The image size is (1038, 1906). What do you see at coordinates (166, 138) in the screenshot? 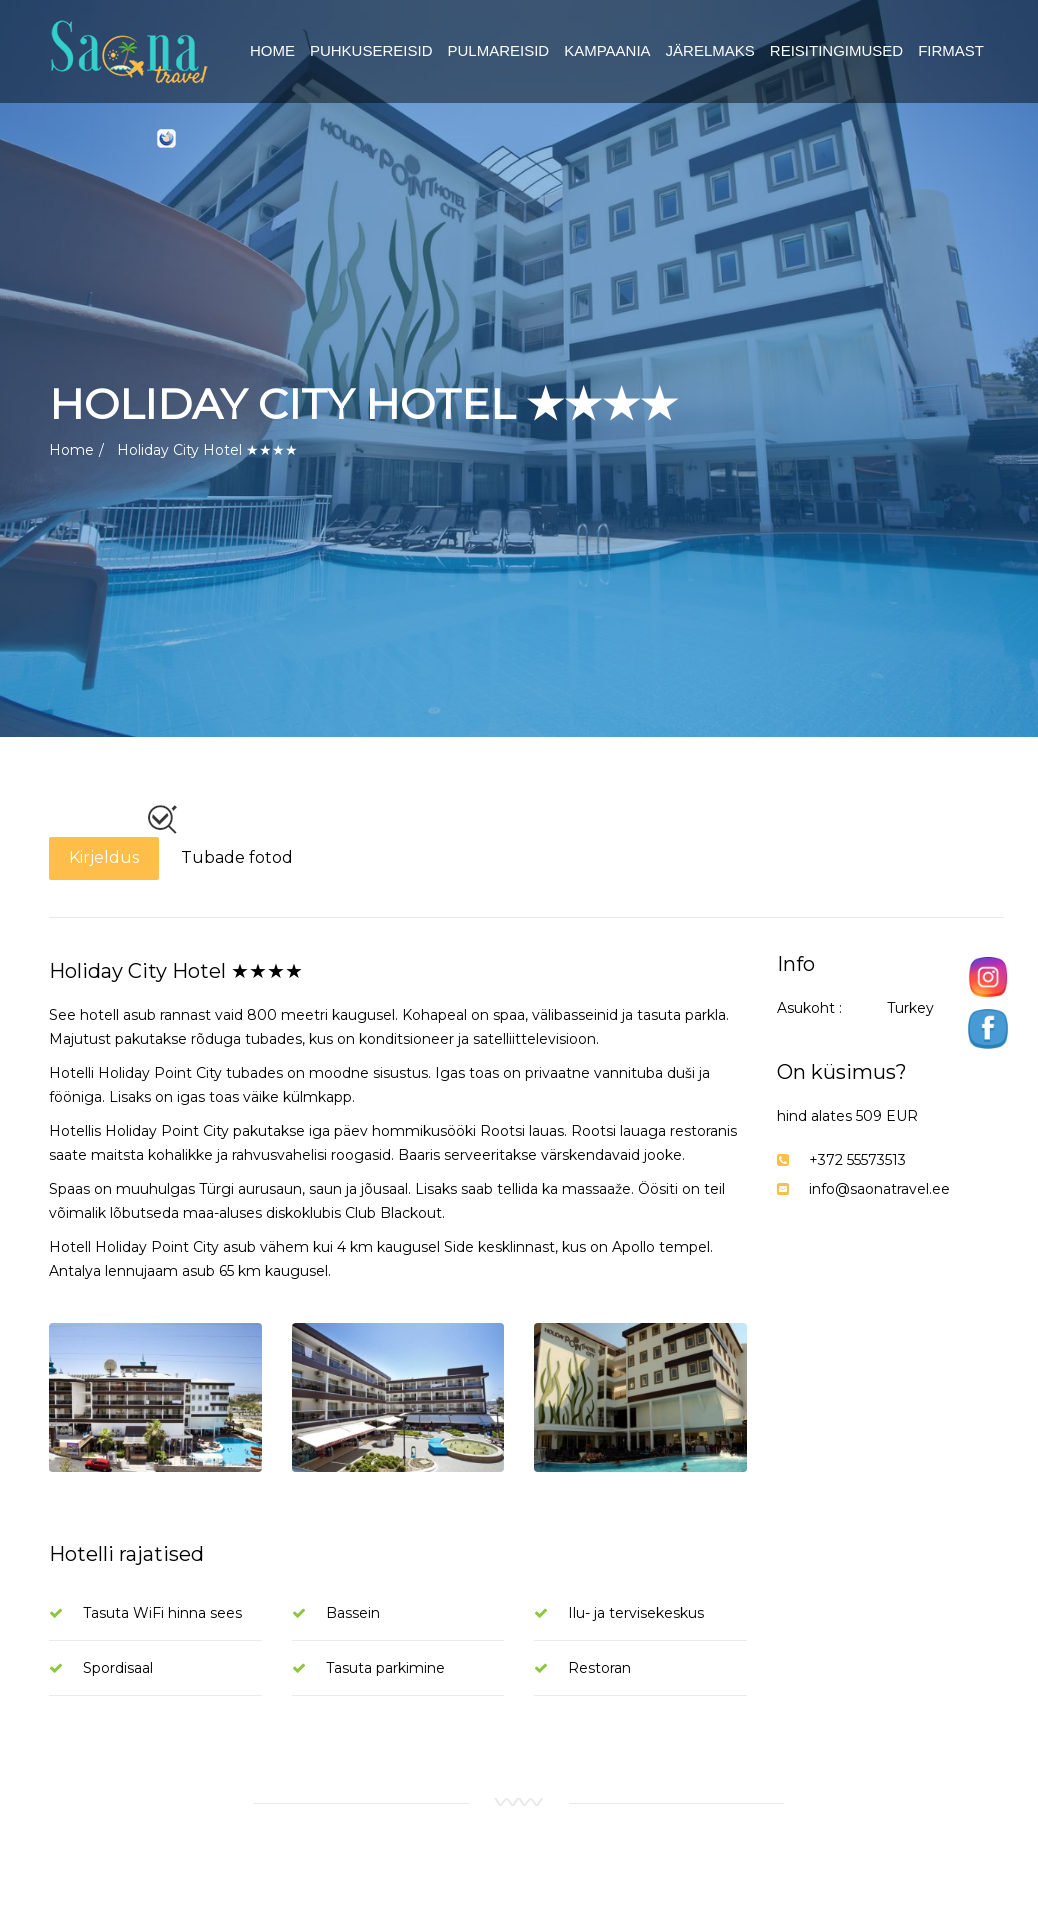
I see `open Firefox Aurora browser` at bounding box center [166, 138].